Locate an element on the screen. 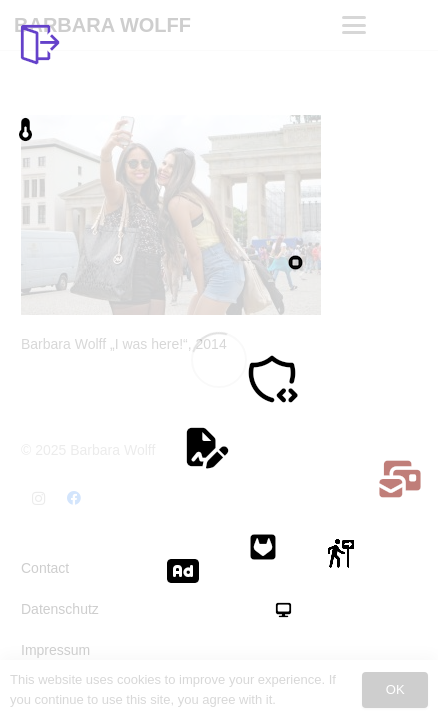  stop media playback is located at coordinates (295, 262).